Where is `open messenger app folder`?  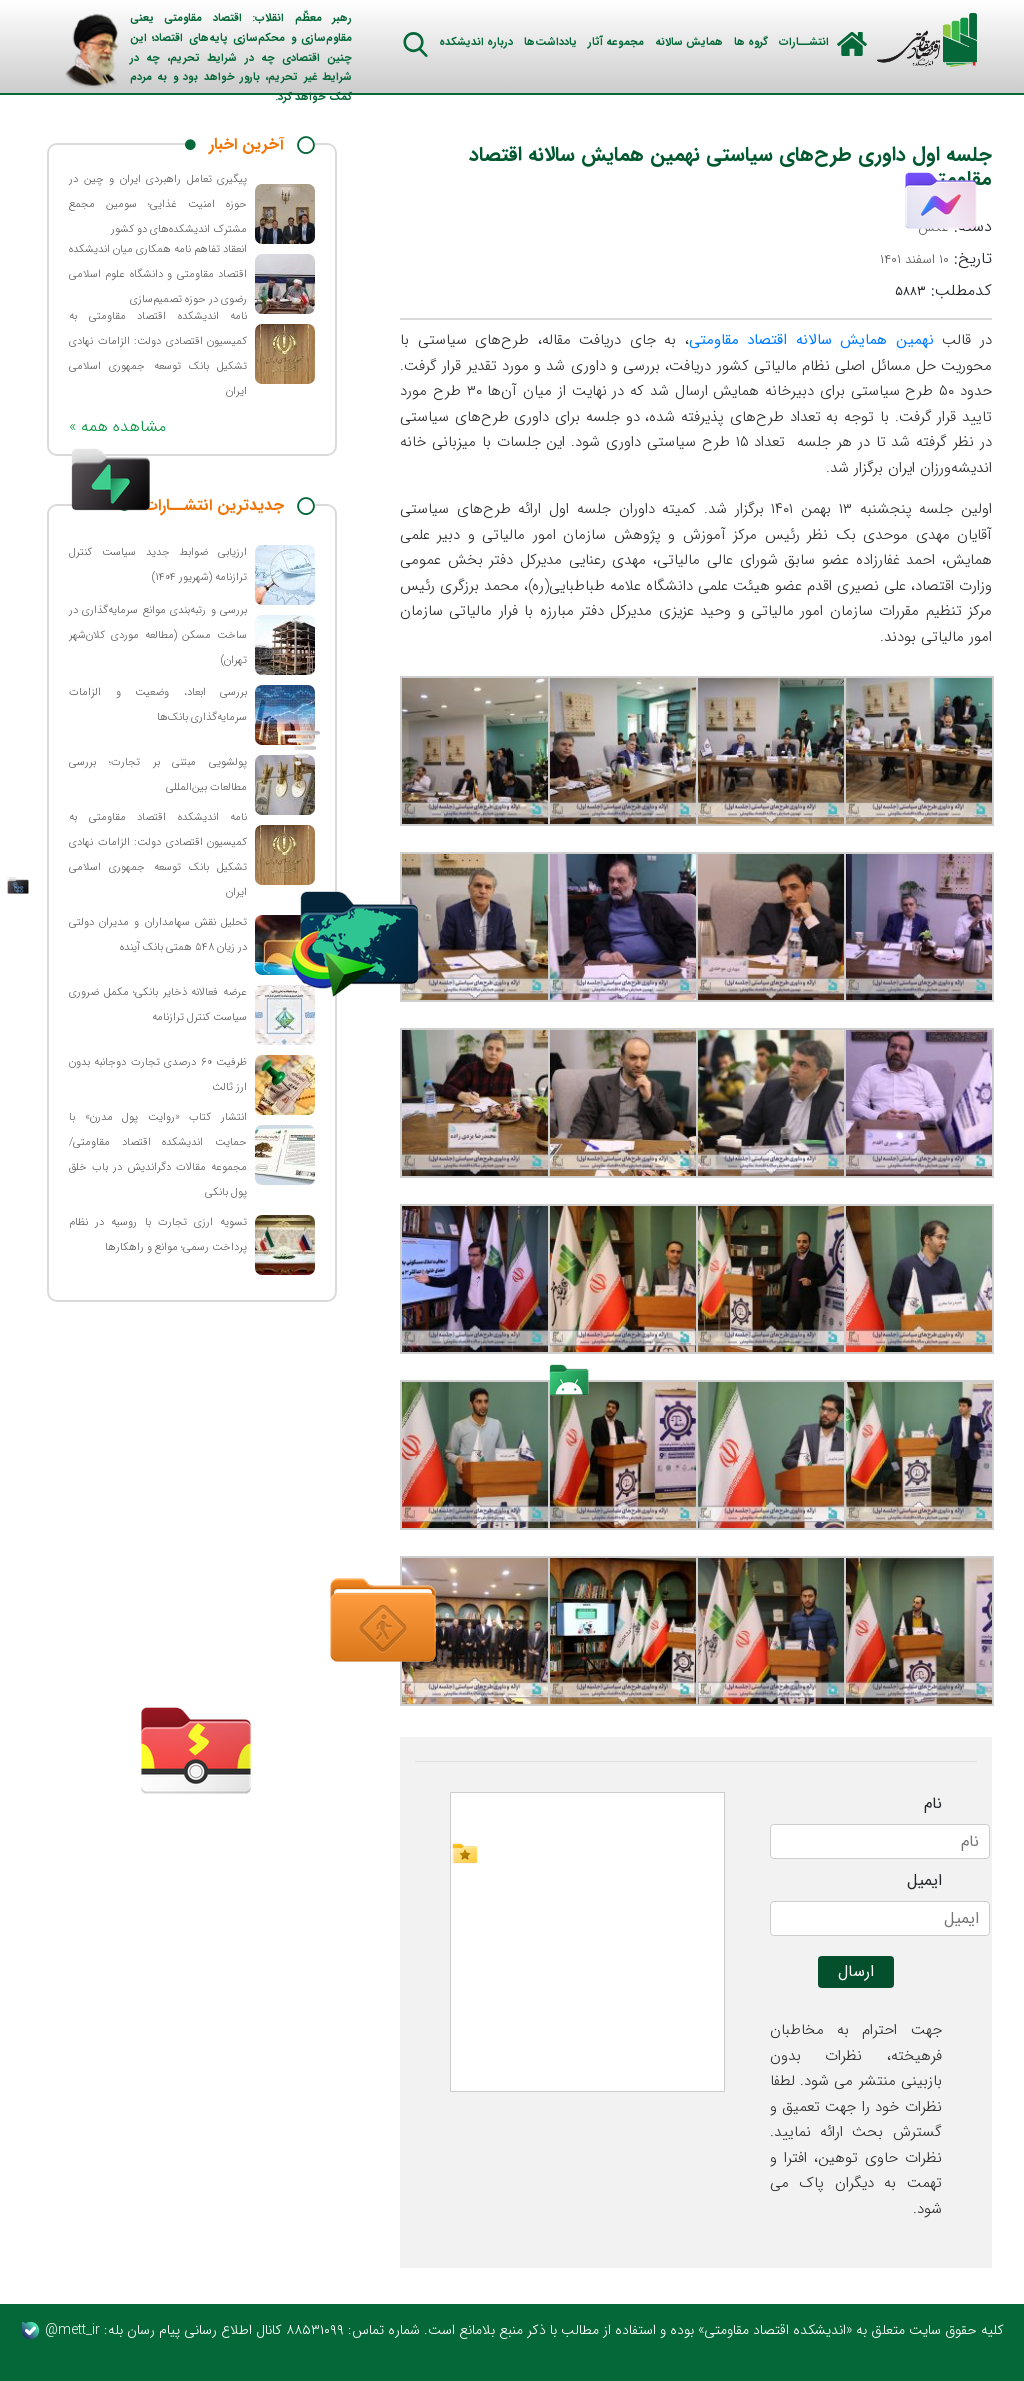 open messenger app folder is located at coordinates (940, 202).